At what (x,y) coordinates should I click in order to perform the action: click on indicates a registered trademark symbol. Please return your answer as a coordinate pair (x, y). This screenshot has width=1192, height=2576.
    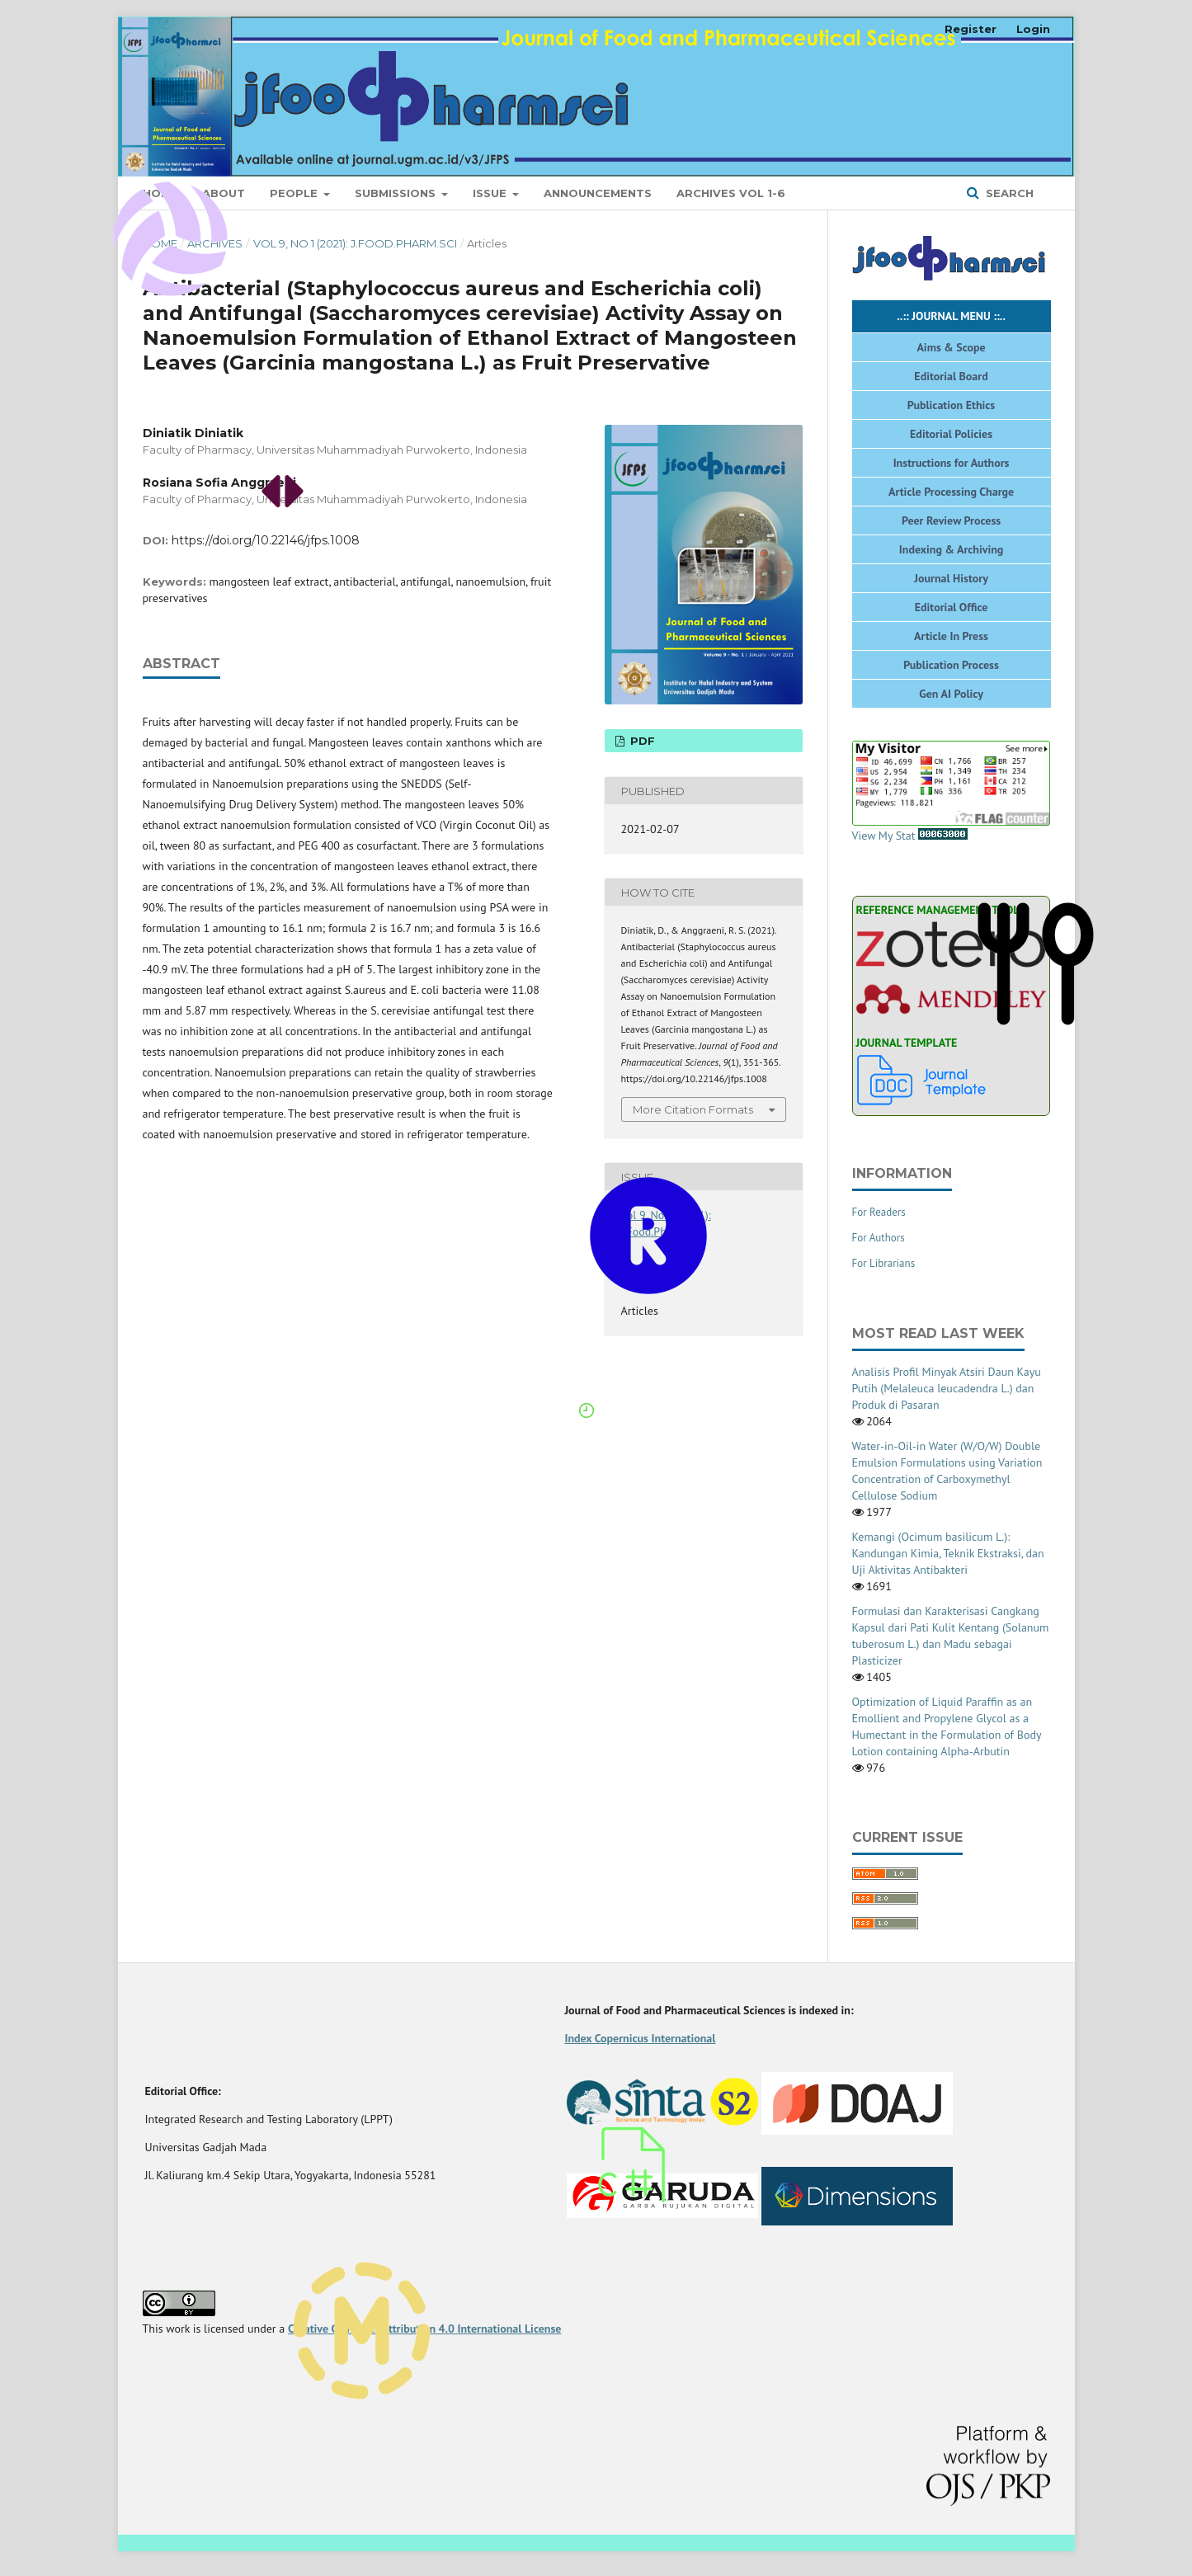
    Looking at the image, I should click on (648, 1236).